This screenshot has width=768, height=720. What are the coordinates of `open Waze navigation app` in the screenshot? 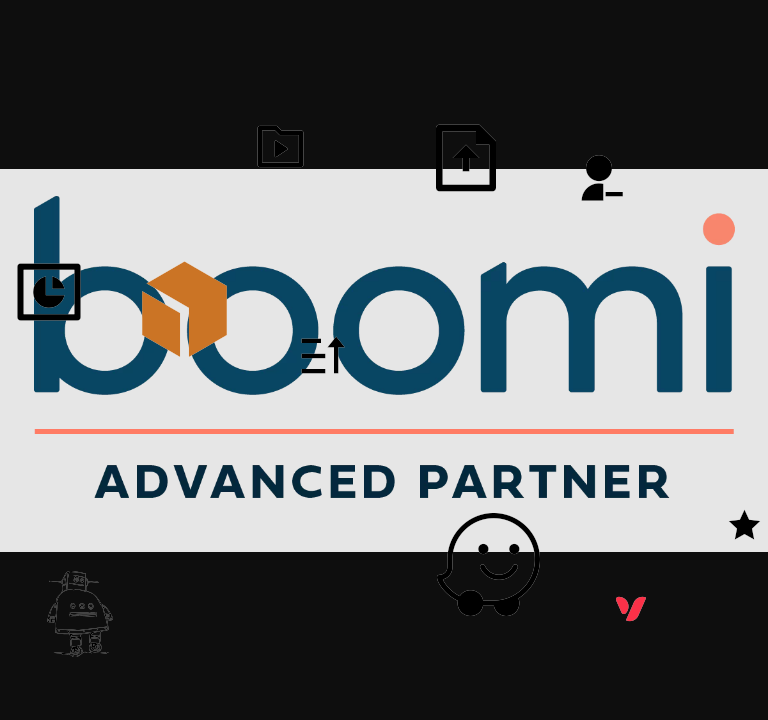 It's located at (488, 564).